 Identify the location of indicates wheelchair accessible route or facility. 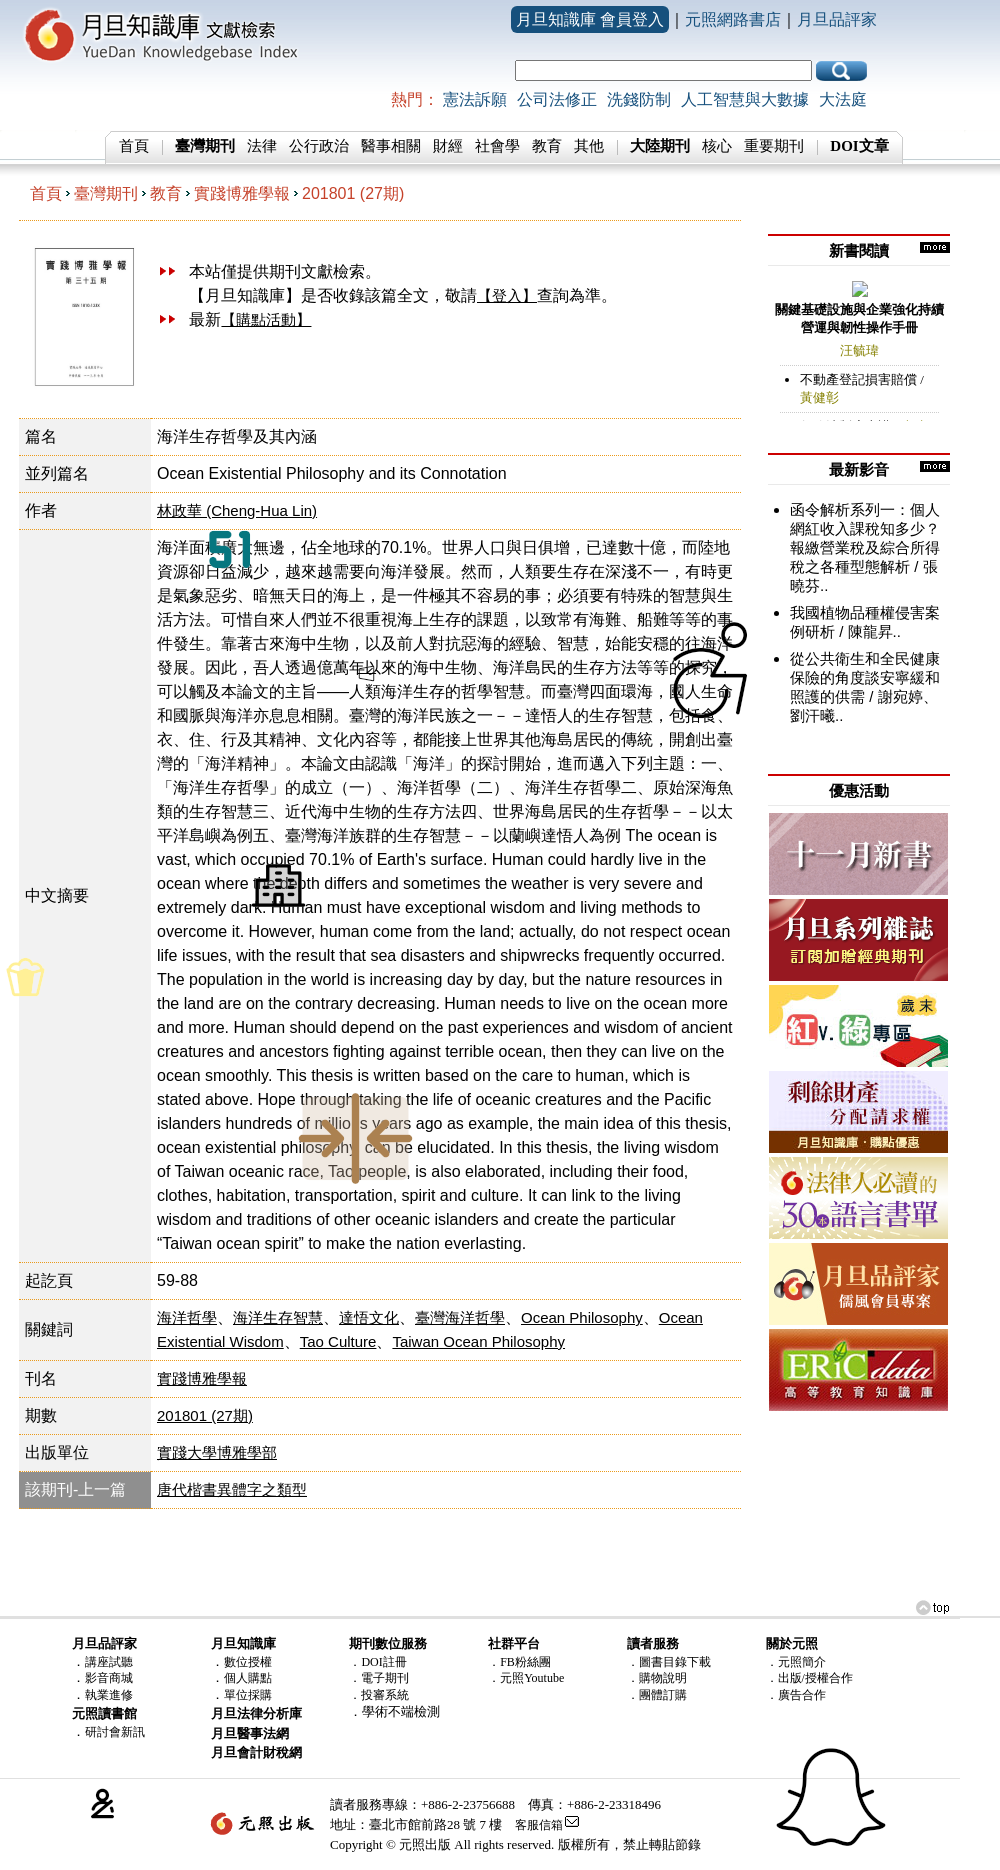
(712, 672).